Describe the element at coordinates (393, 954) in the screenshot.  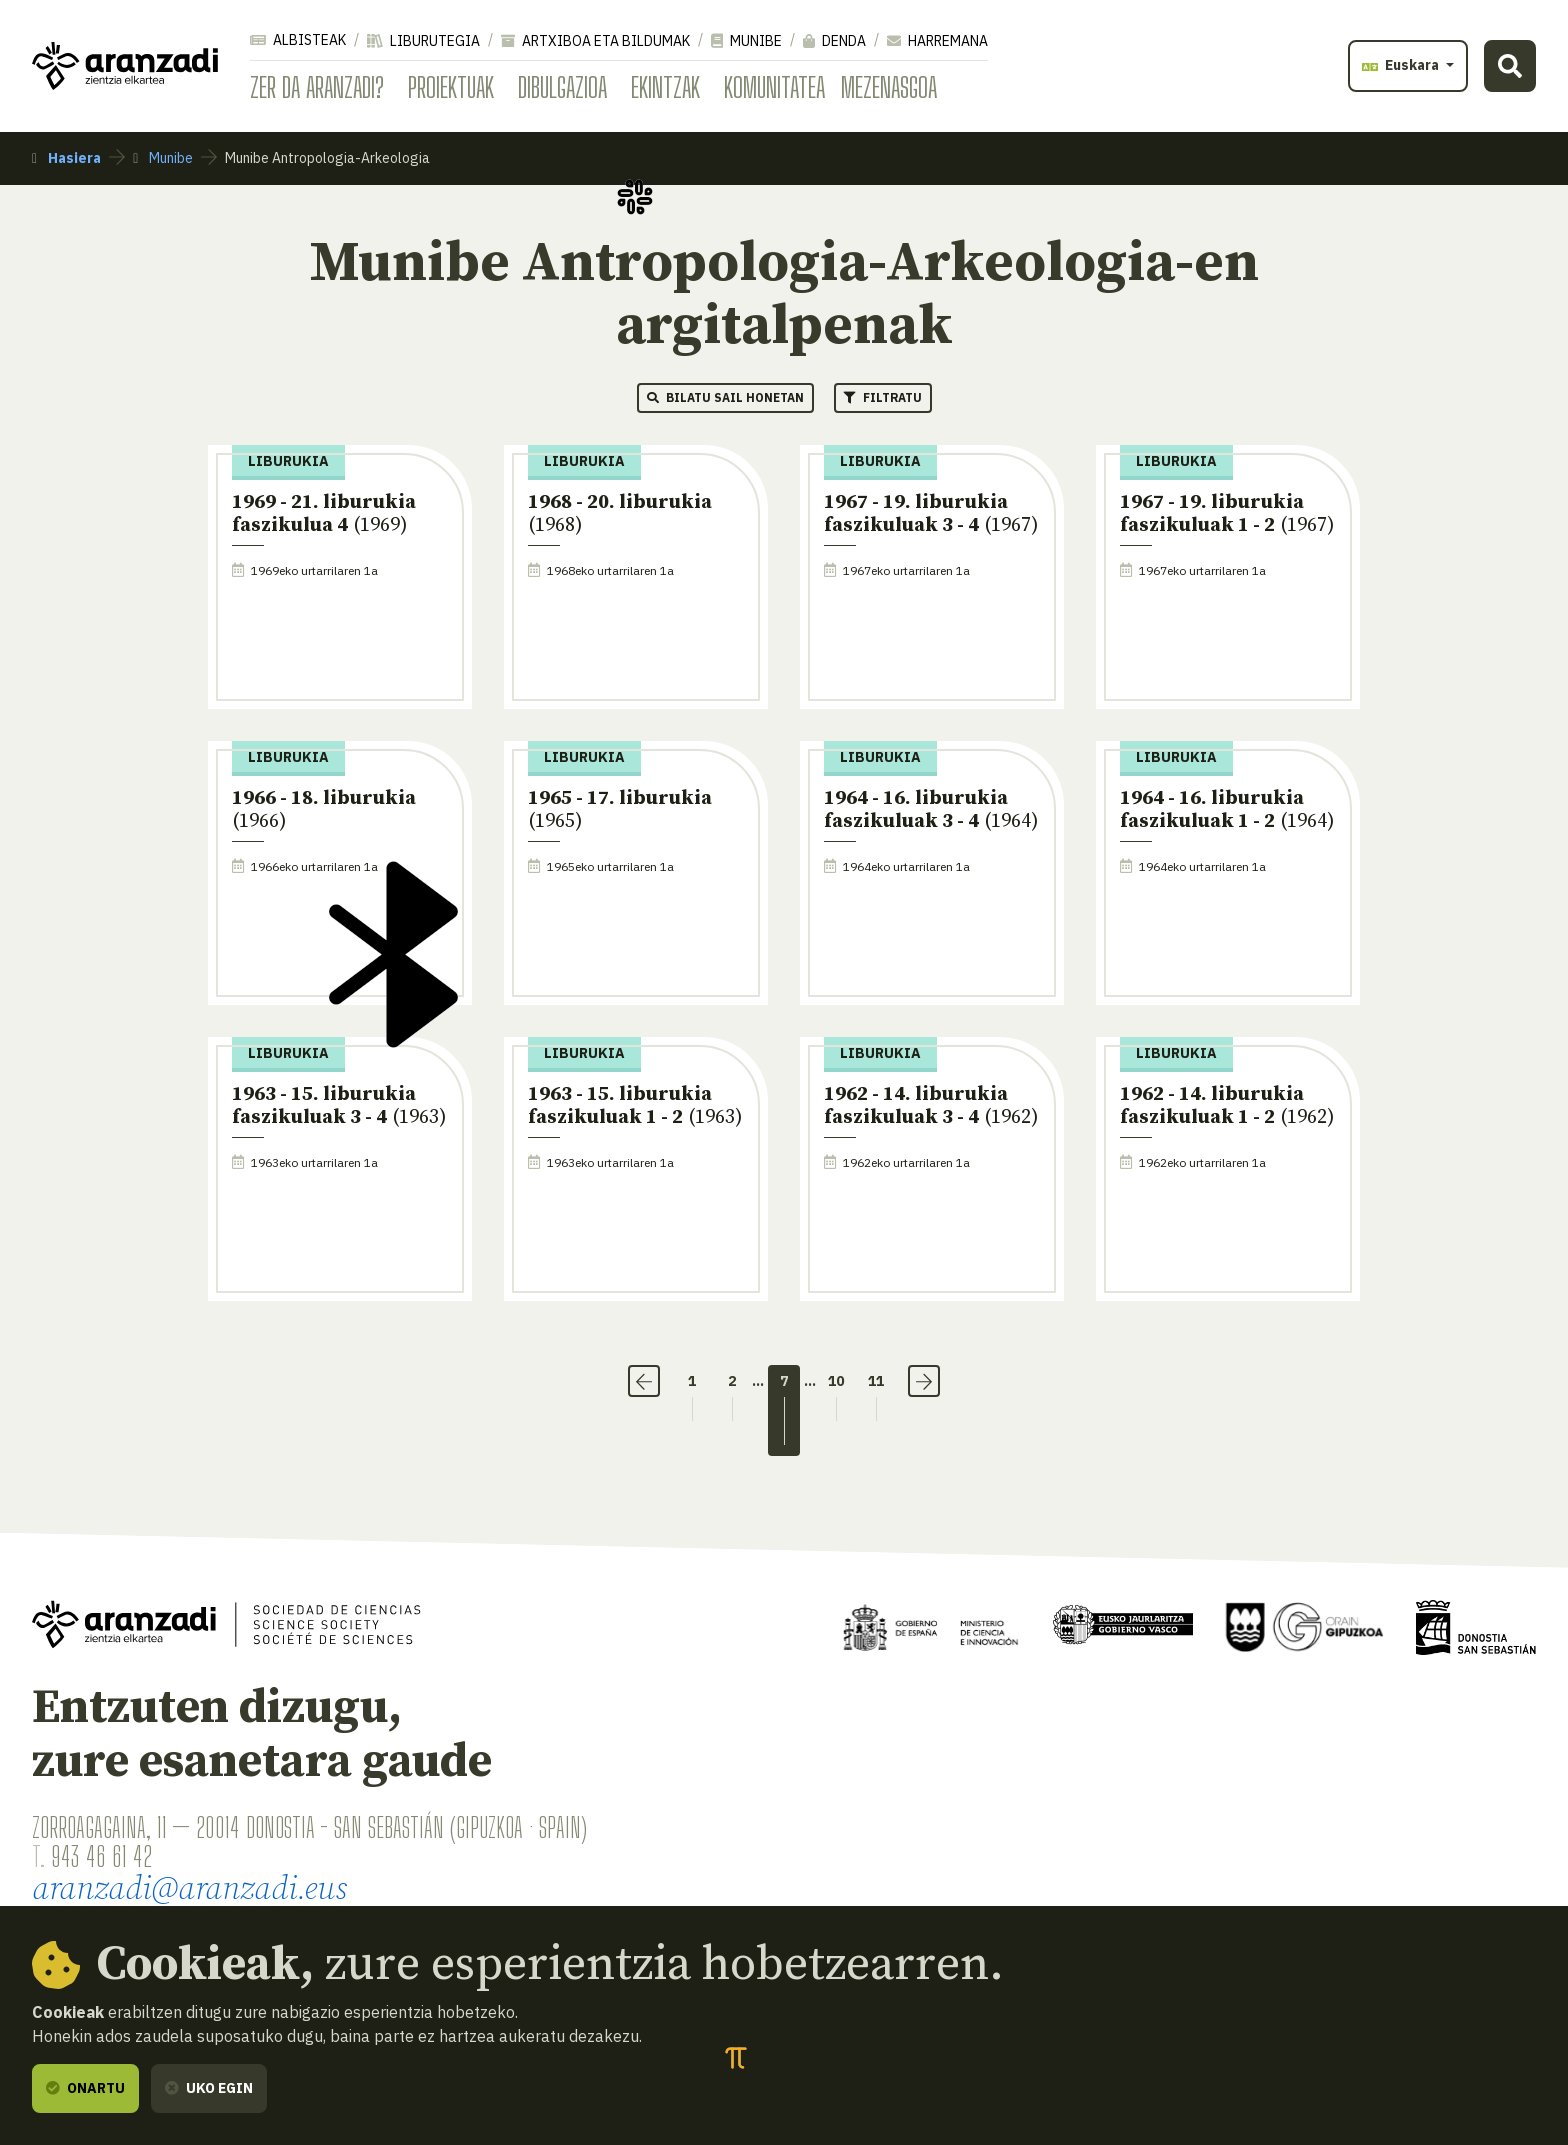
I see `toggle bluetooth connectivity on or off` at that location.